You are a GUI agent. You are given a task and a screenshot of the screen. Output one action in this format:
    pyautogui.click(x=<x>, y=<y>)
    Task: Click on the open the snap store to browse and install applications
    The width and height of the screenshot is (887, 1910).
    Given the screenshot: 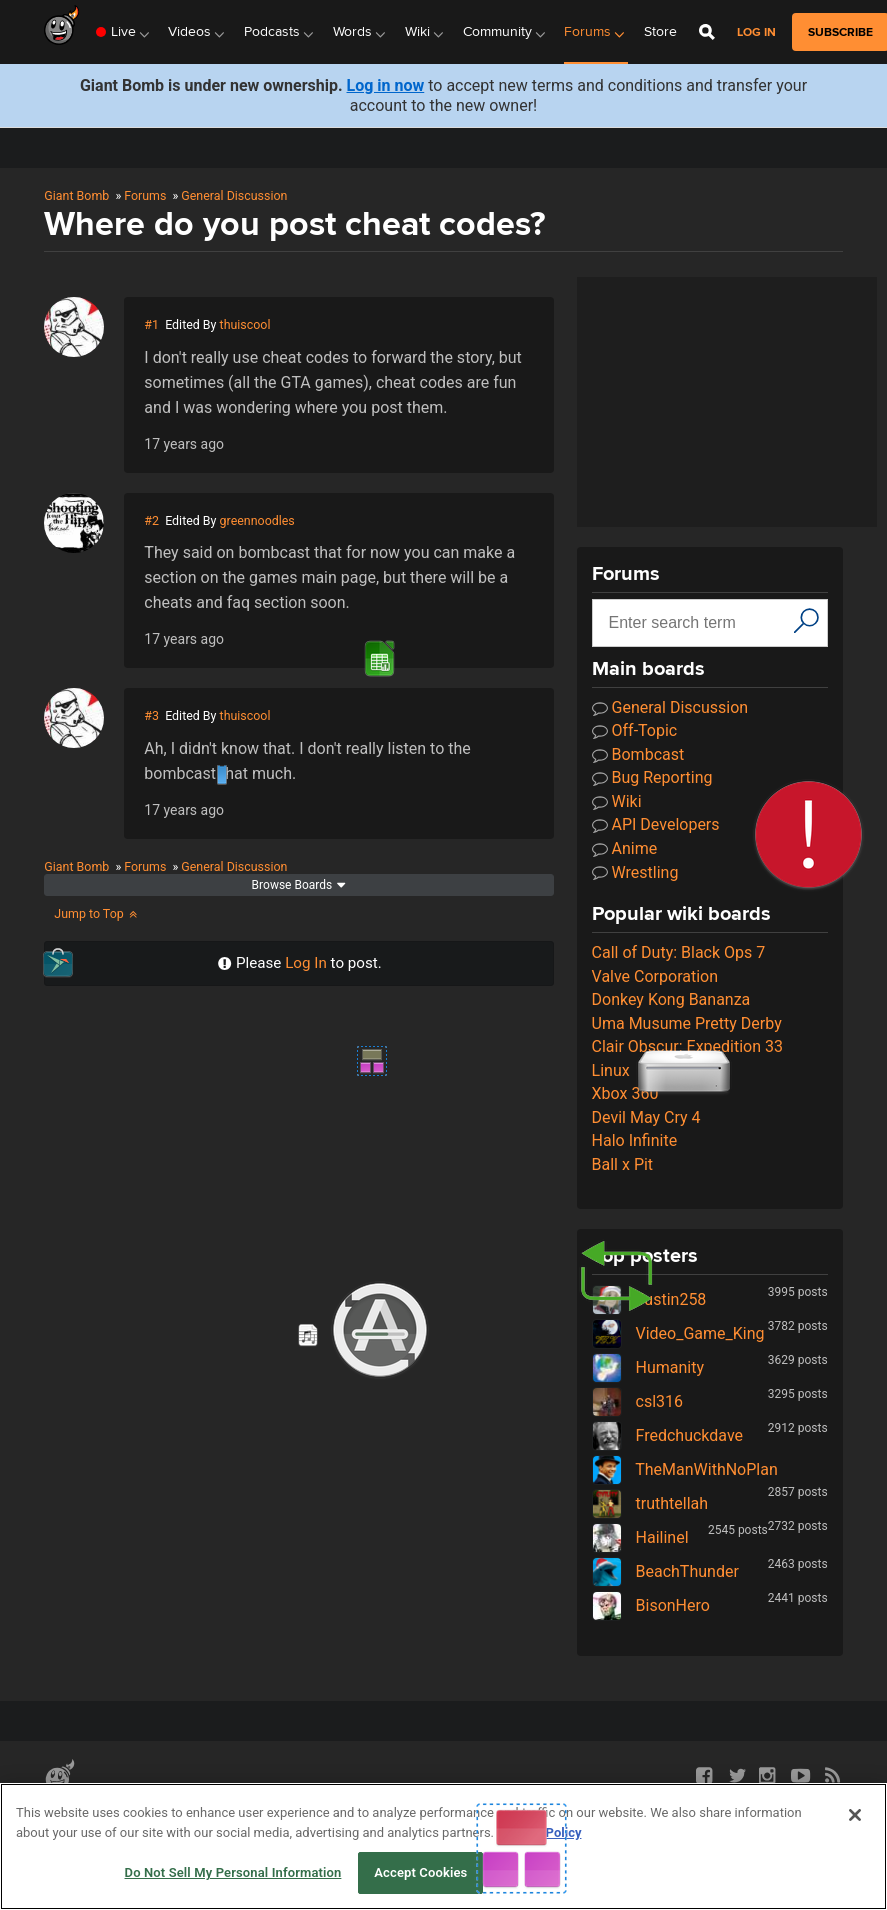 What is the action you would take?
    pyautogui.click(x=58, y=964)
    